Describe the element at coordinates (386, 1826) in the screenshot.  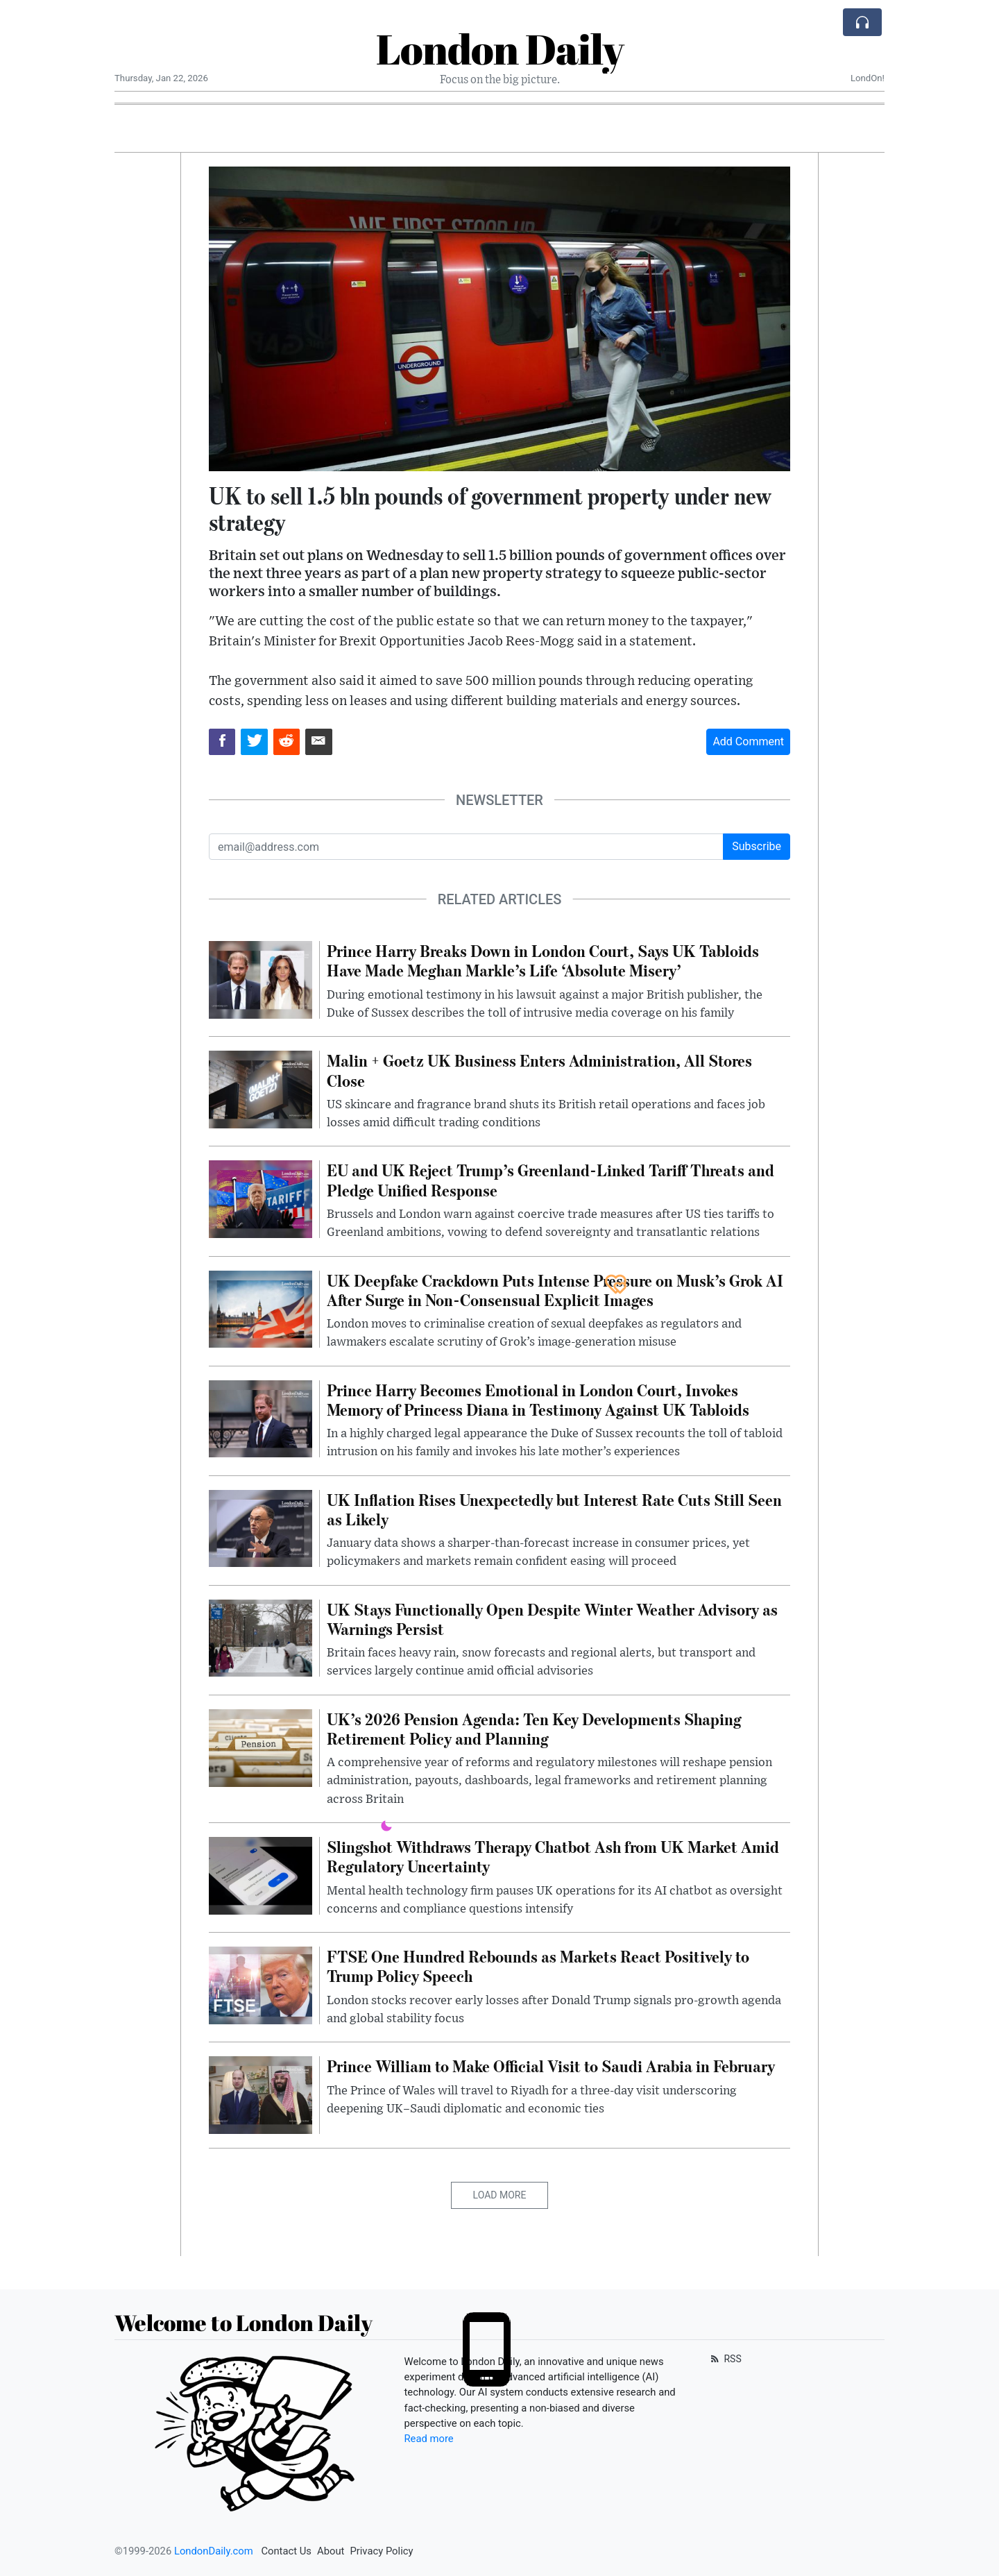
I see `toggle dark mode or night theme` at that location.